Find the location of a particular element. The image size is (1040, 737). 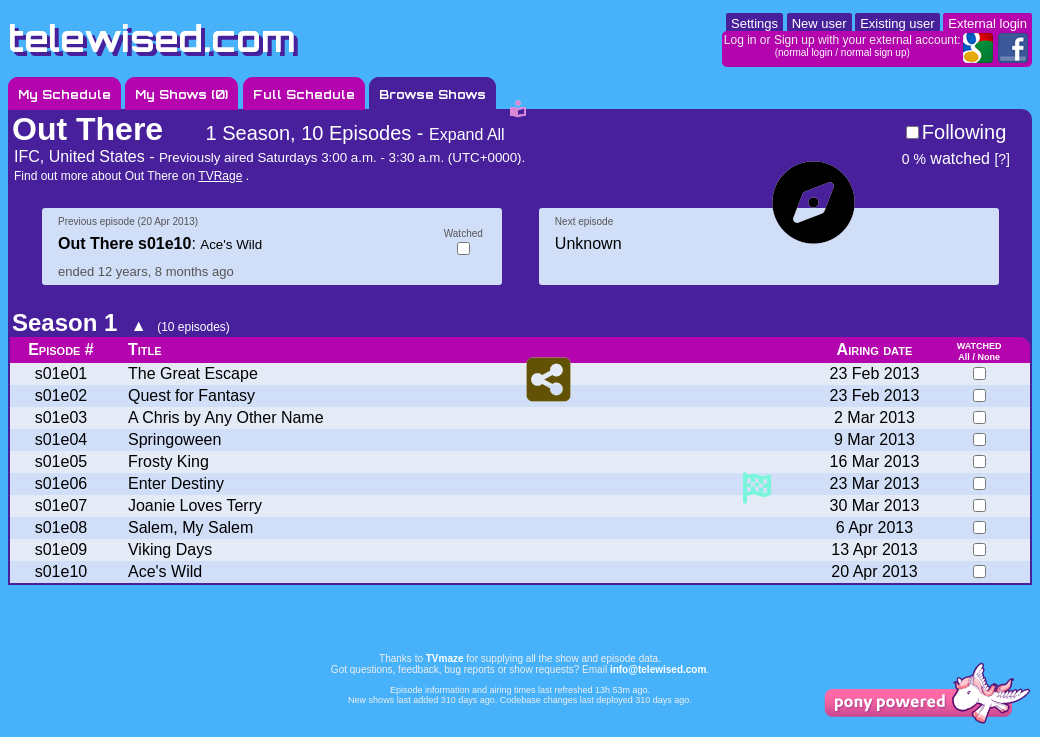

indicates completion or finish point is located at coordinates (757, 488).